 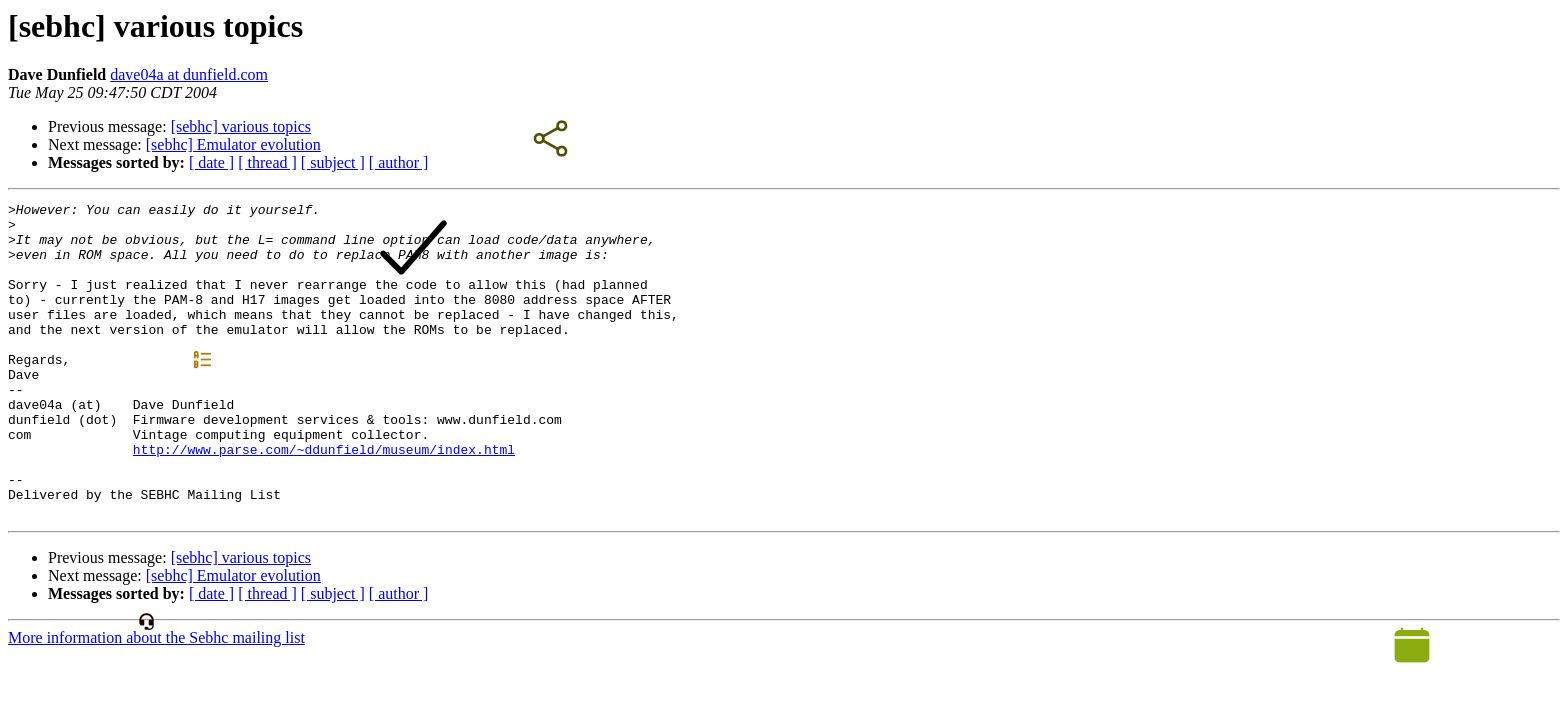 What do you see at coordinates (146, 621) in the screenshot?
I see `contact customer support` at bounding box center [146, 621].